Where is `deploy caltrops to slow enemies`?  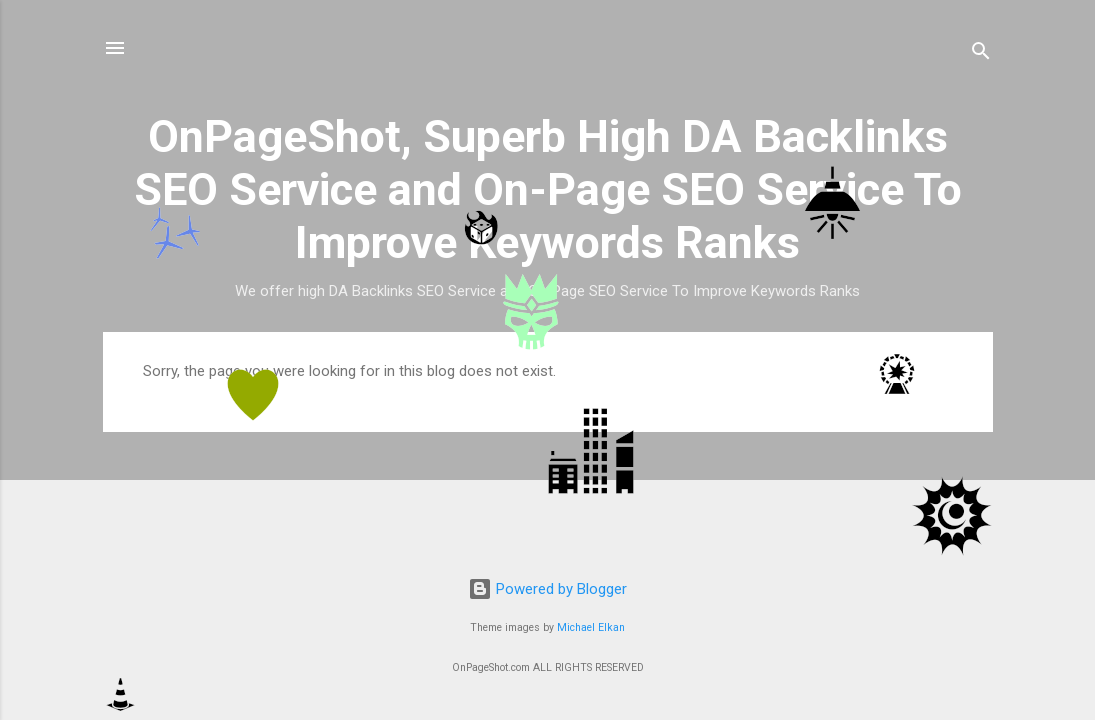
deploy caltrops to slow enemies is located at coordinates (175, 233).